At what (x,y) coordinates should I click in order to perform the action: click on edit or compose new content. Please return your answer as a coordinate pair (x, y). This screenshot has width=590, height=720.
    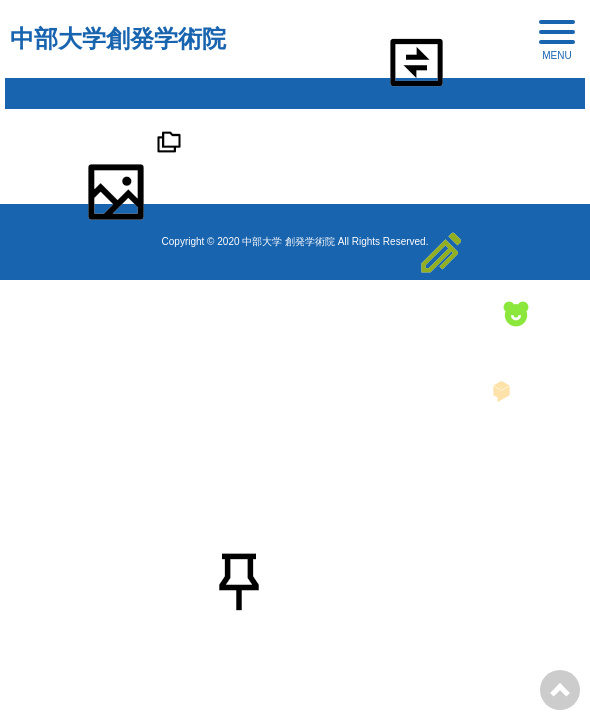
    Looking at the image, I should click on (440, 253).